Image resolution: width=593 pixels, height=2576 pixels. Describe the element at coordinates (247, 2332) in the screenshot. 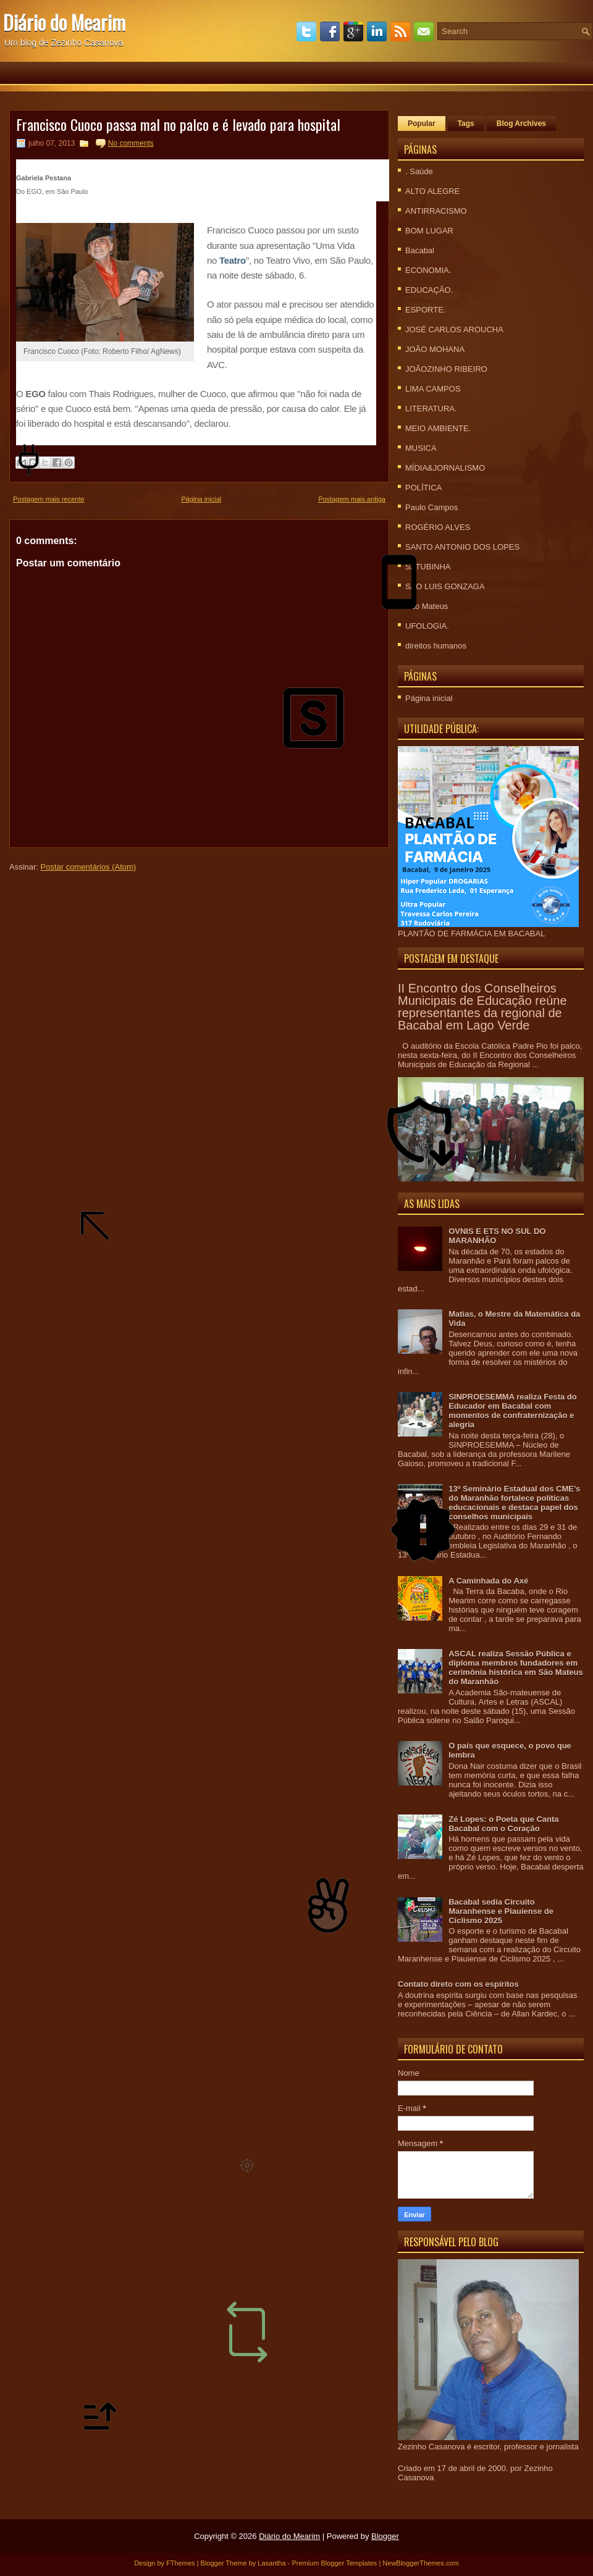

I see `rotate device orientation` at that location.